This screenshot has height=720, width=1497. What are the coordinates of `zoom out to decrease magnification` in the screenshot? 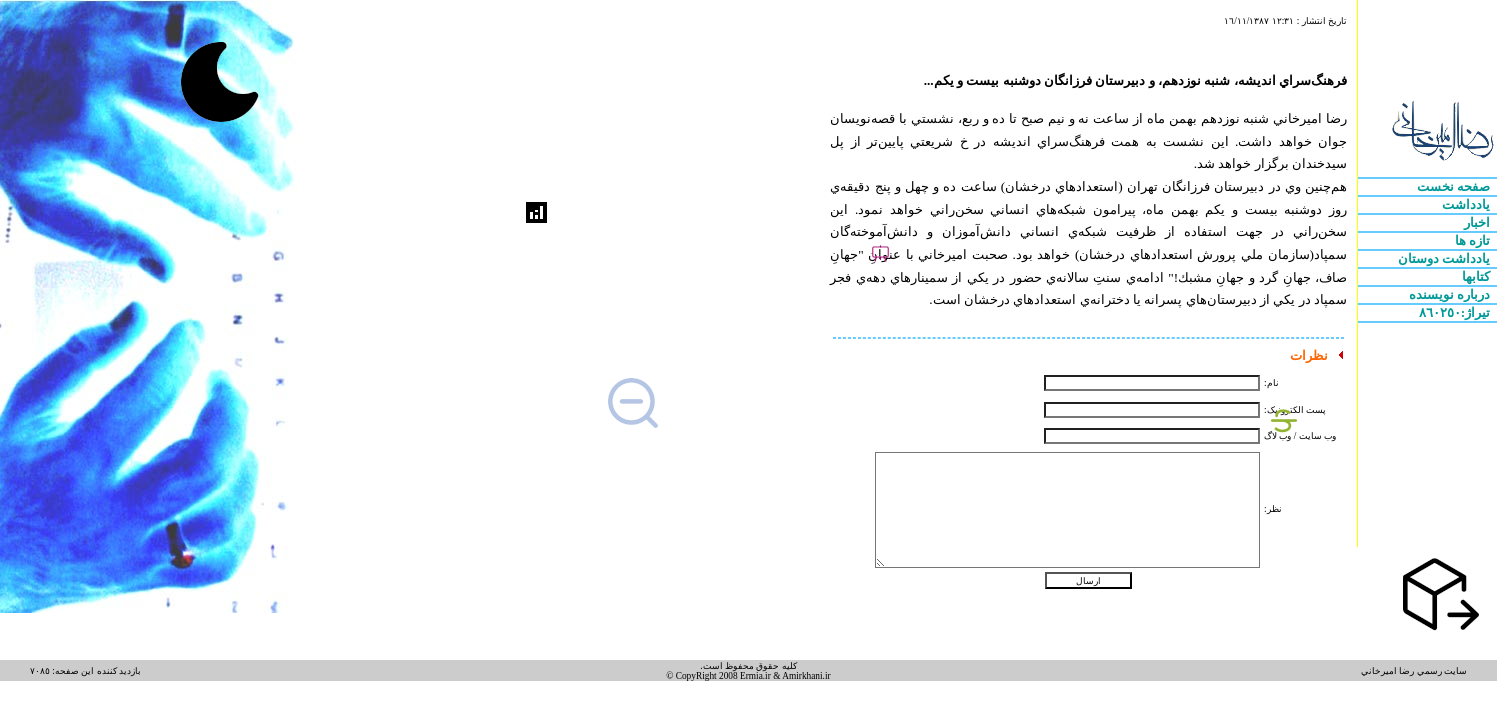 It's located at (633, 403).